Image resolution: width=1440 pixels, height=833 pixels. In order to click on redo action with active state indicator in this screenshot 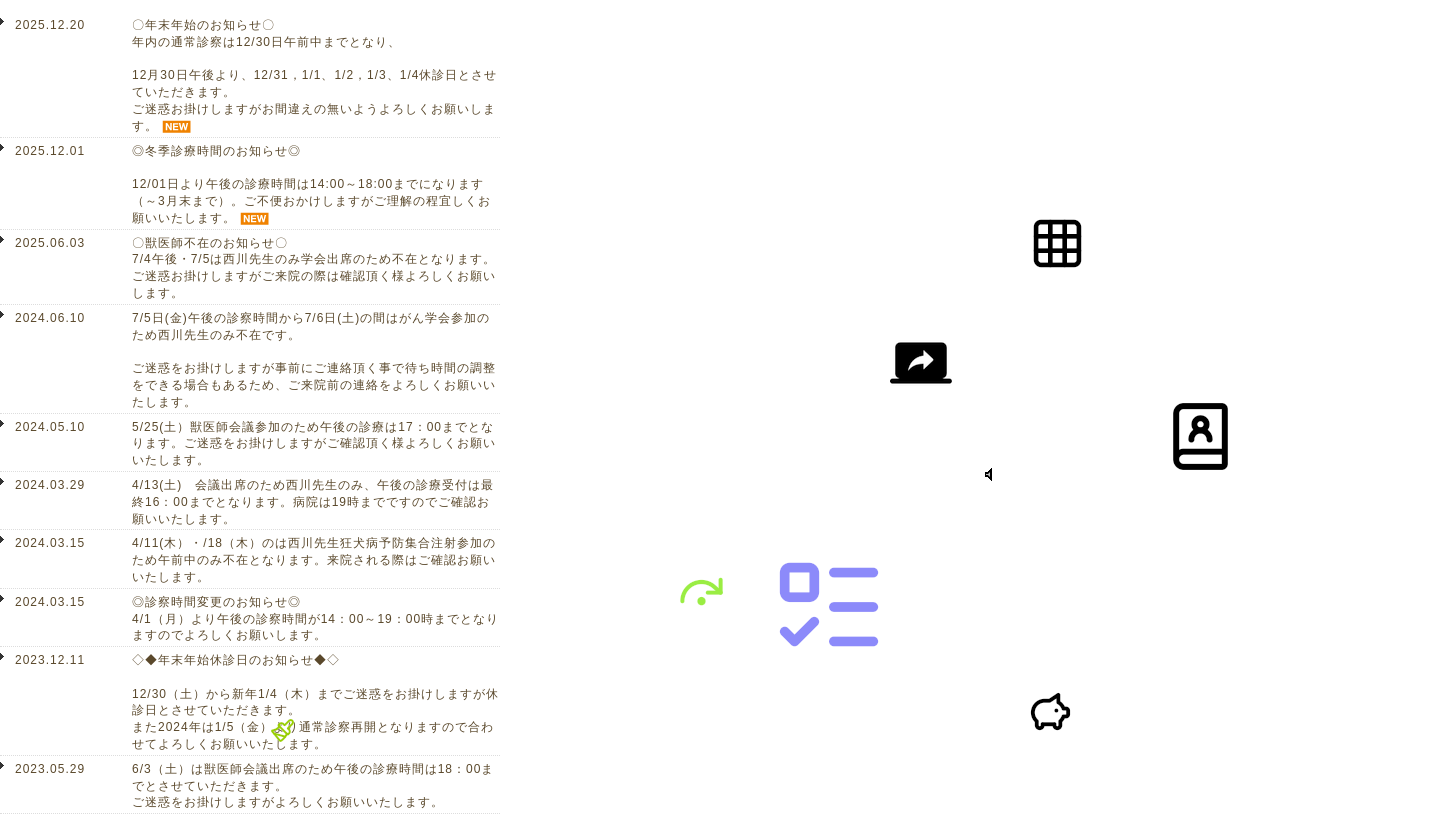, I will do `click(701, 590)`.